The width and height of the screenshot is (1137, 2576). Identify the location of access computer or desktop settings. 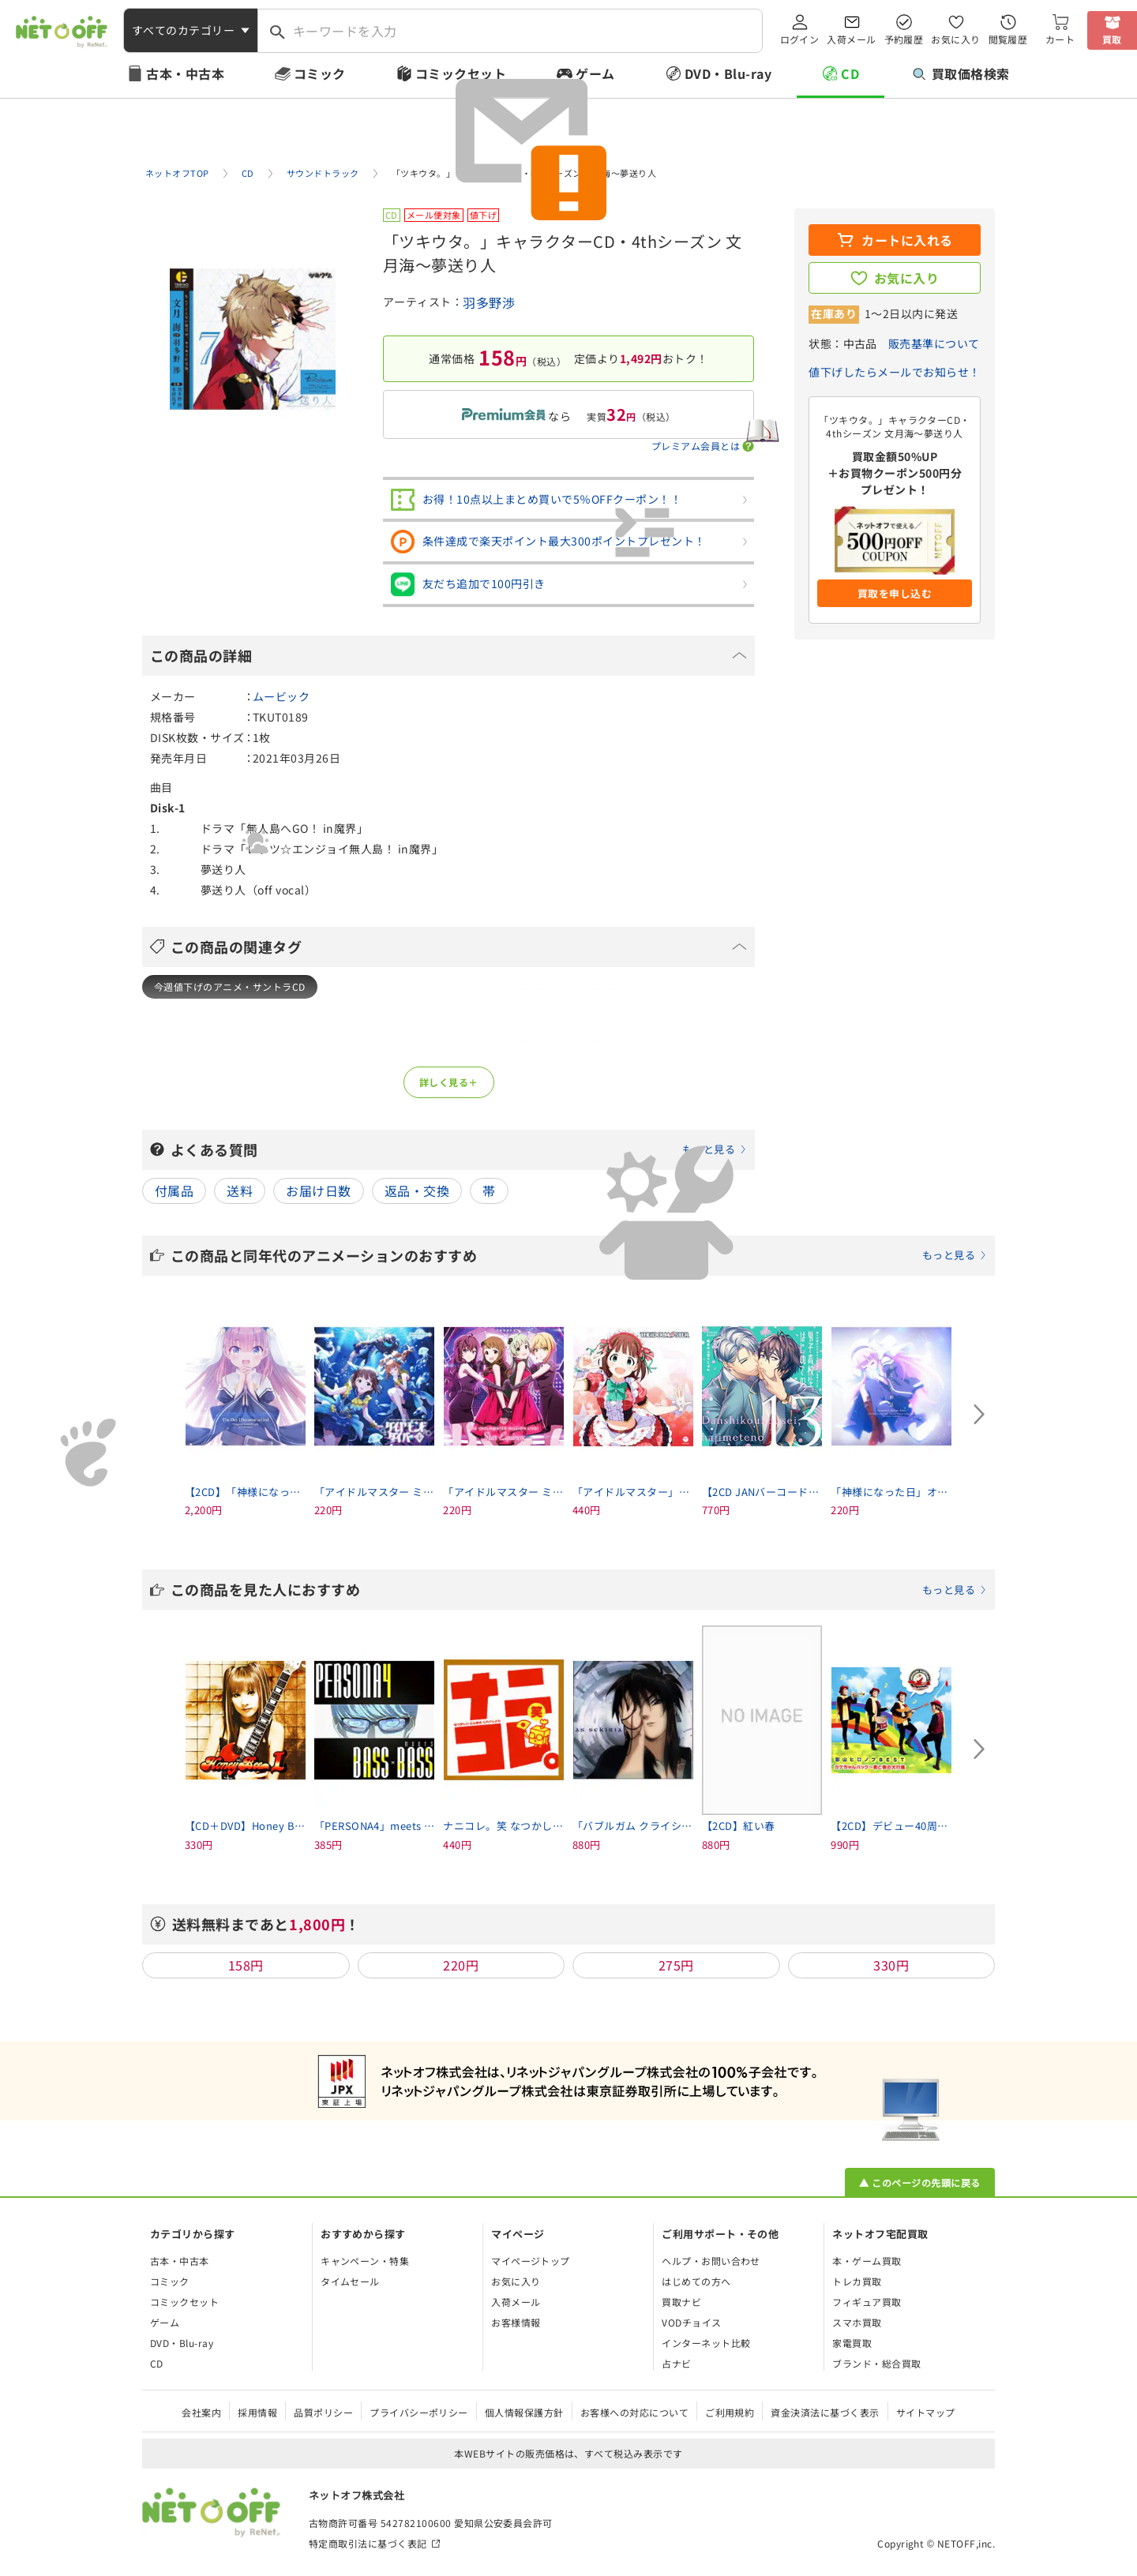
(910, 2110).